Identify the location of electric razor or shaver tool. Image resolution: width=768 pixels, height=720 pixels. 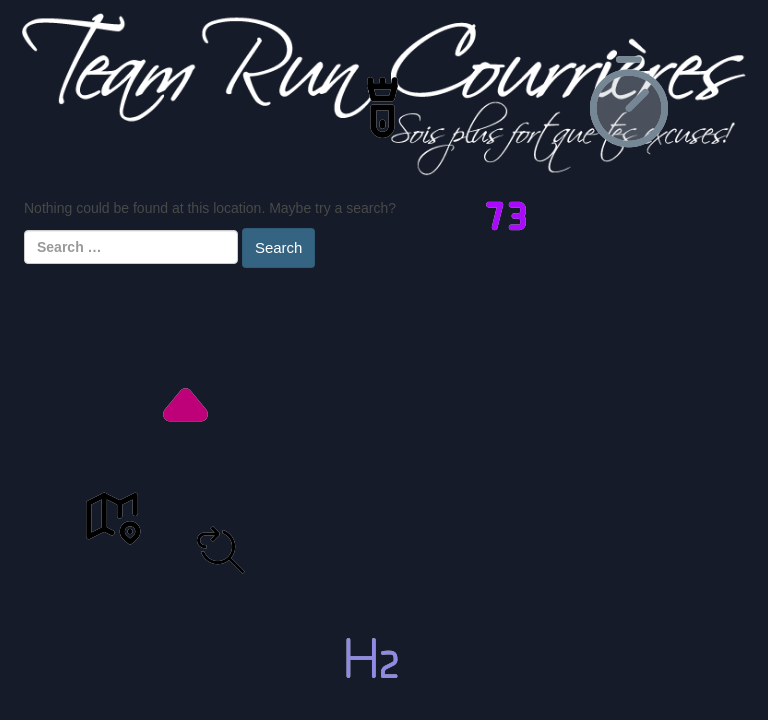
(382, 107).